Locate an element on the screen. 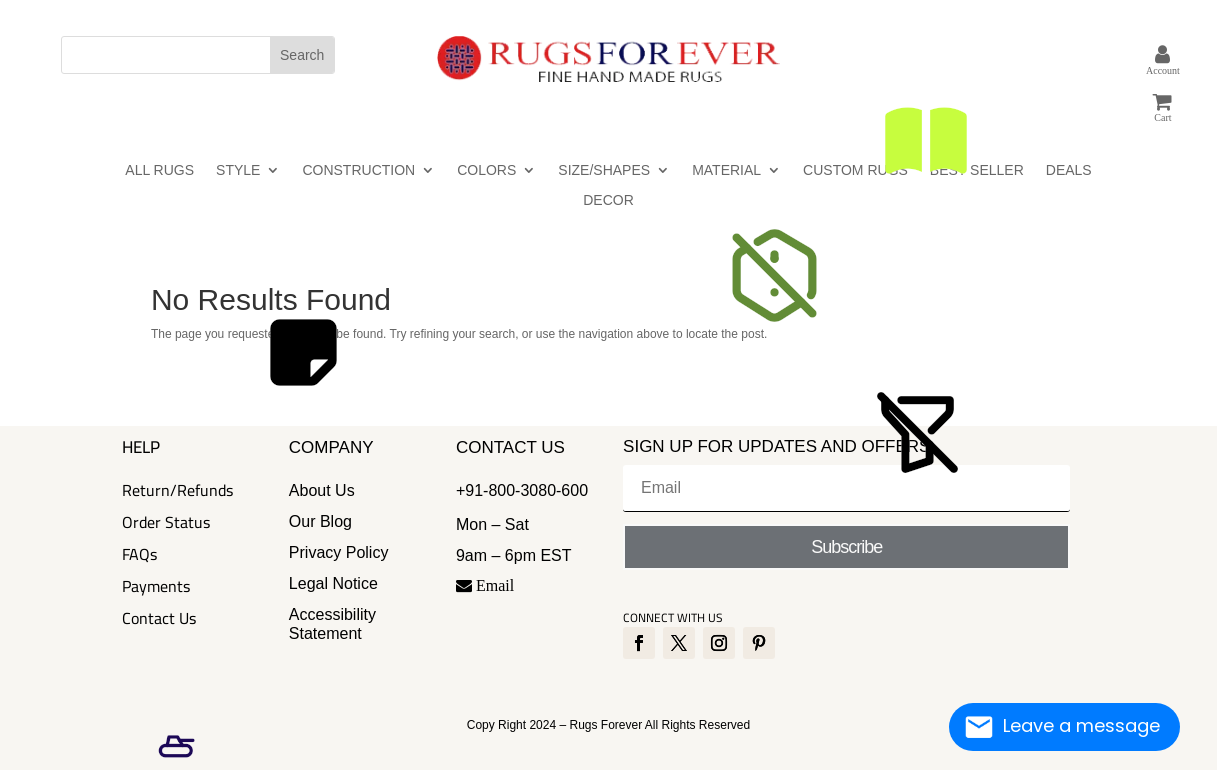  clear all active filters is located at coordinates (917, 432).